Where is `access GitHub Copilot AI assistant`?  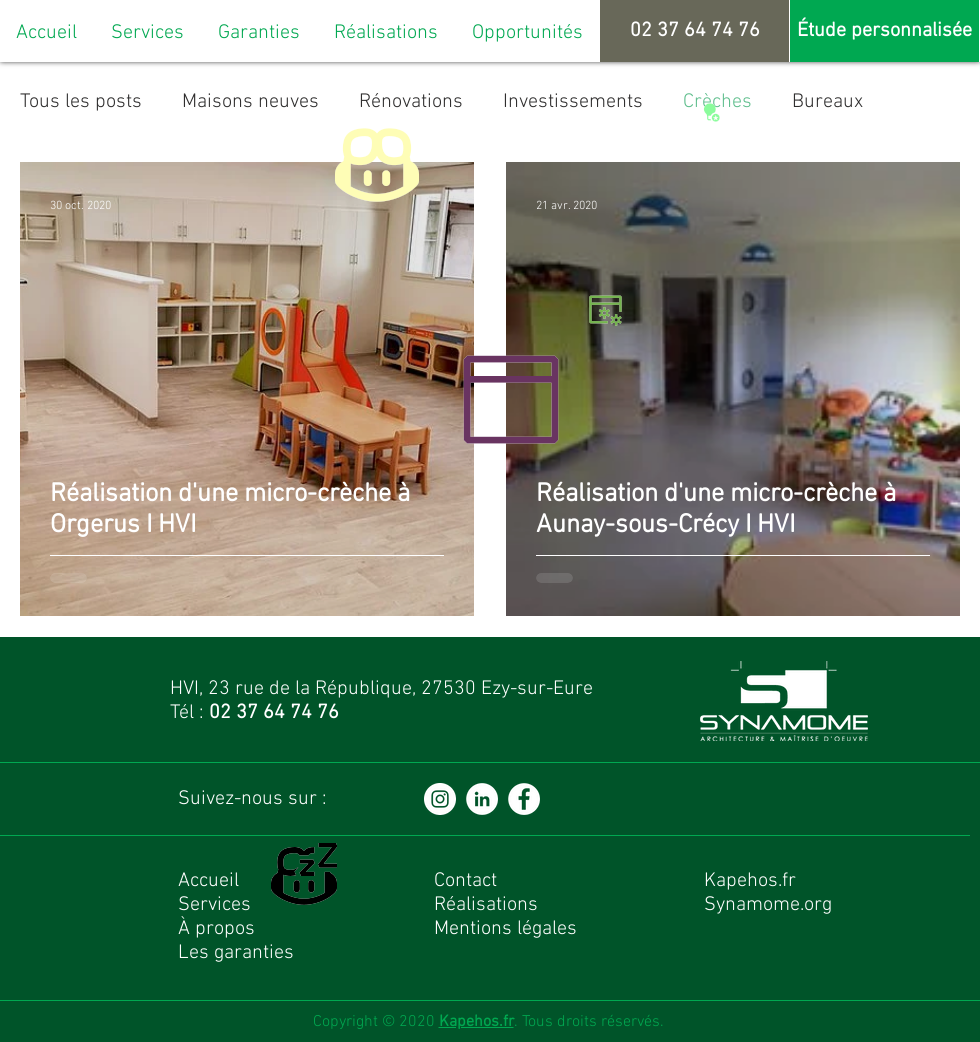 access GitHub Copilot AI assistant is located at coordinates (377, 165).